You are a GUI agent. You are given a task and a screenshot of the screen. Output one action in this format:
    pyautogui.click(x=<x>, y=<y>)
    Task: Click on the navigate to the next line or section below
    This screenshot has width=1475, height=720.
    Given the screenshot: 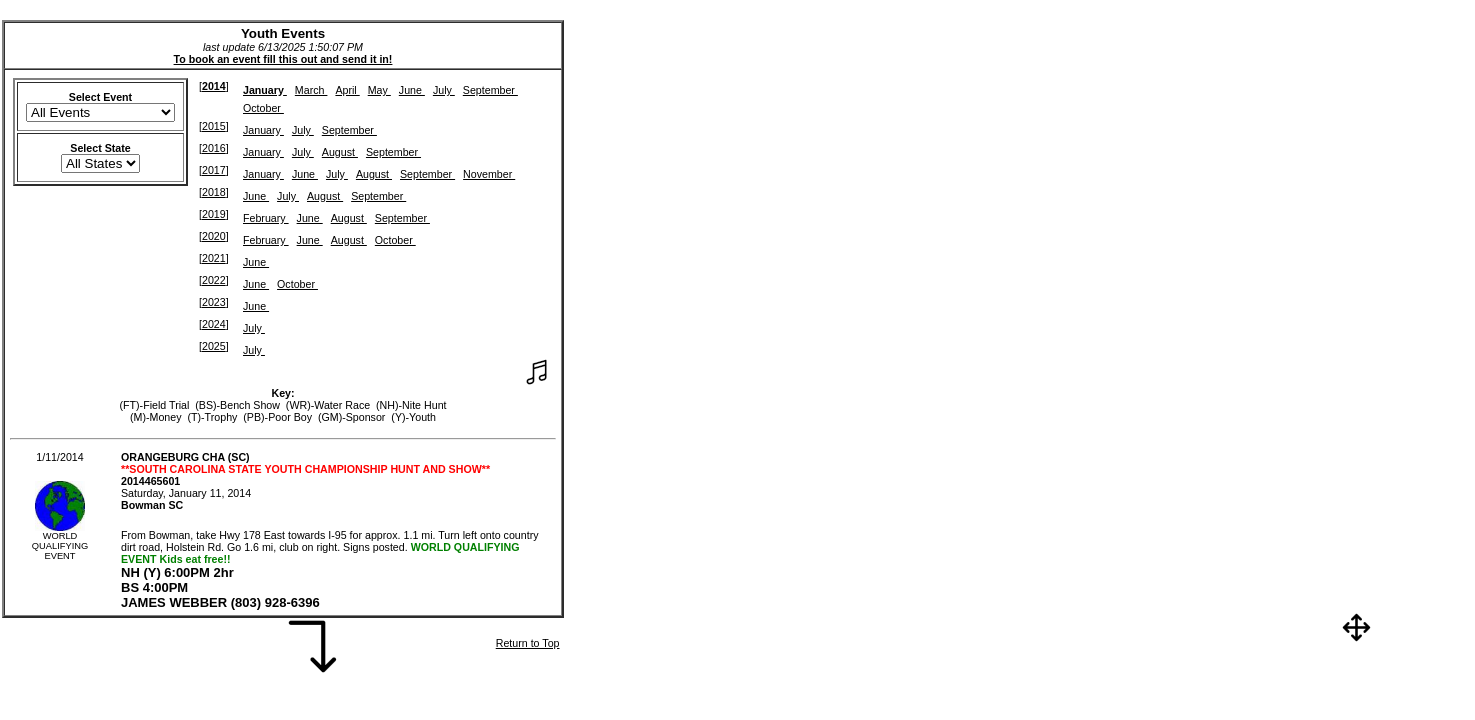 What is the action you would take?
    pyautogui.click(x=312, y=646)
    